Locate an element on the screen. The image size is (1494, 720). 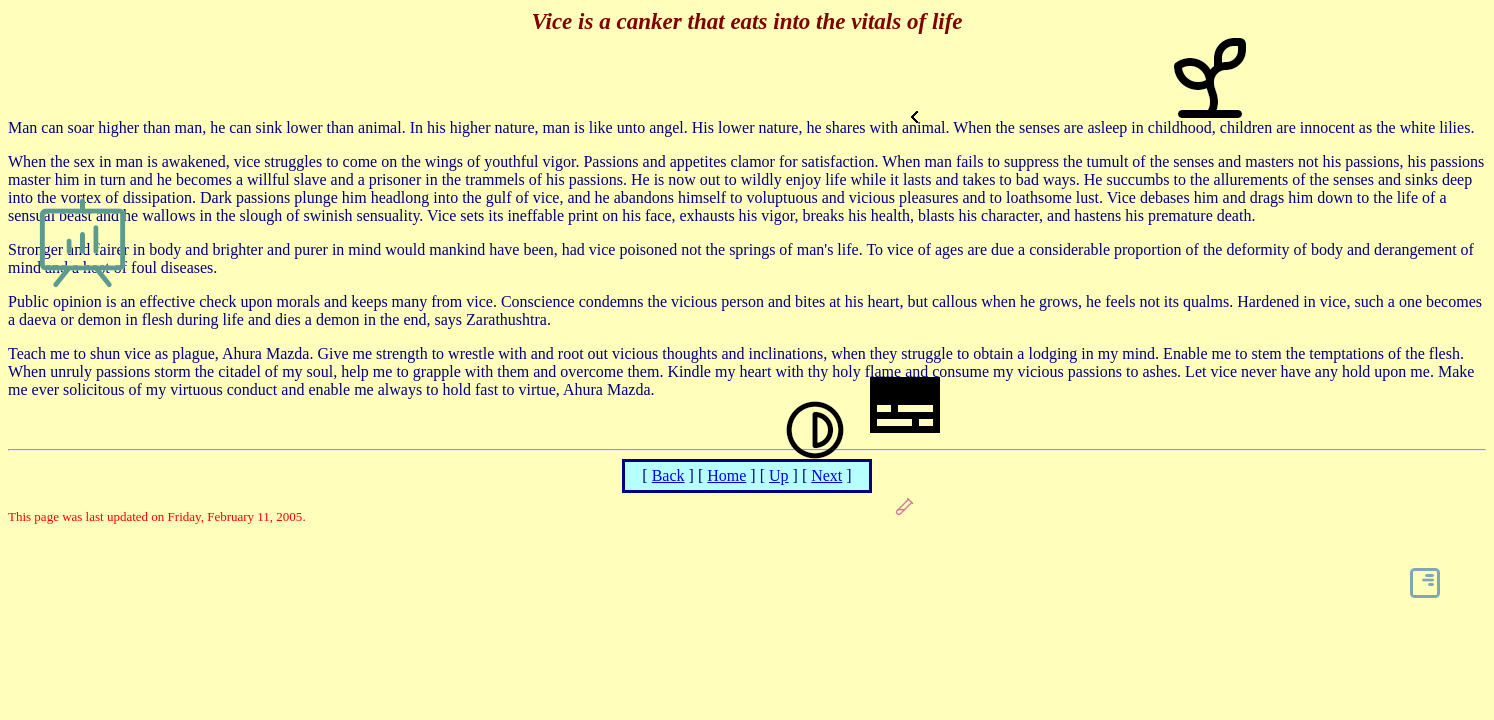
enable subtitles or closed captions is located at coordinates (905, 405).